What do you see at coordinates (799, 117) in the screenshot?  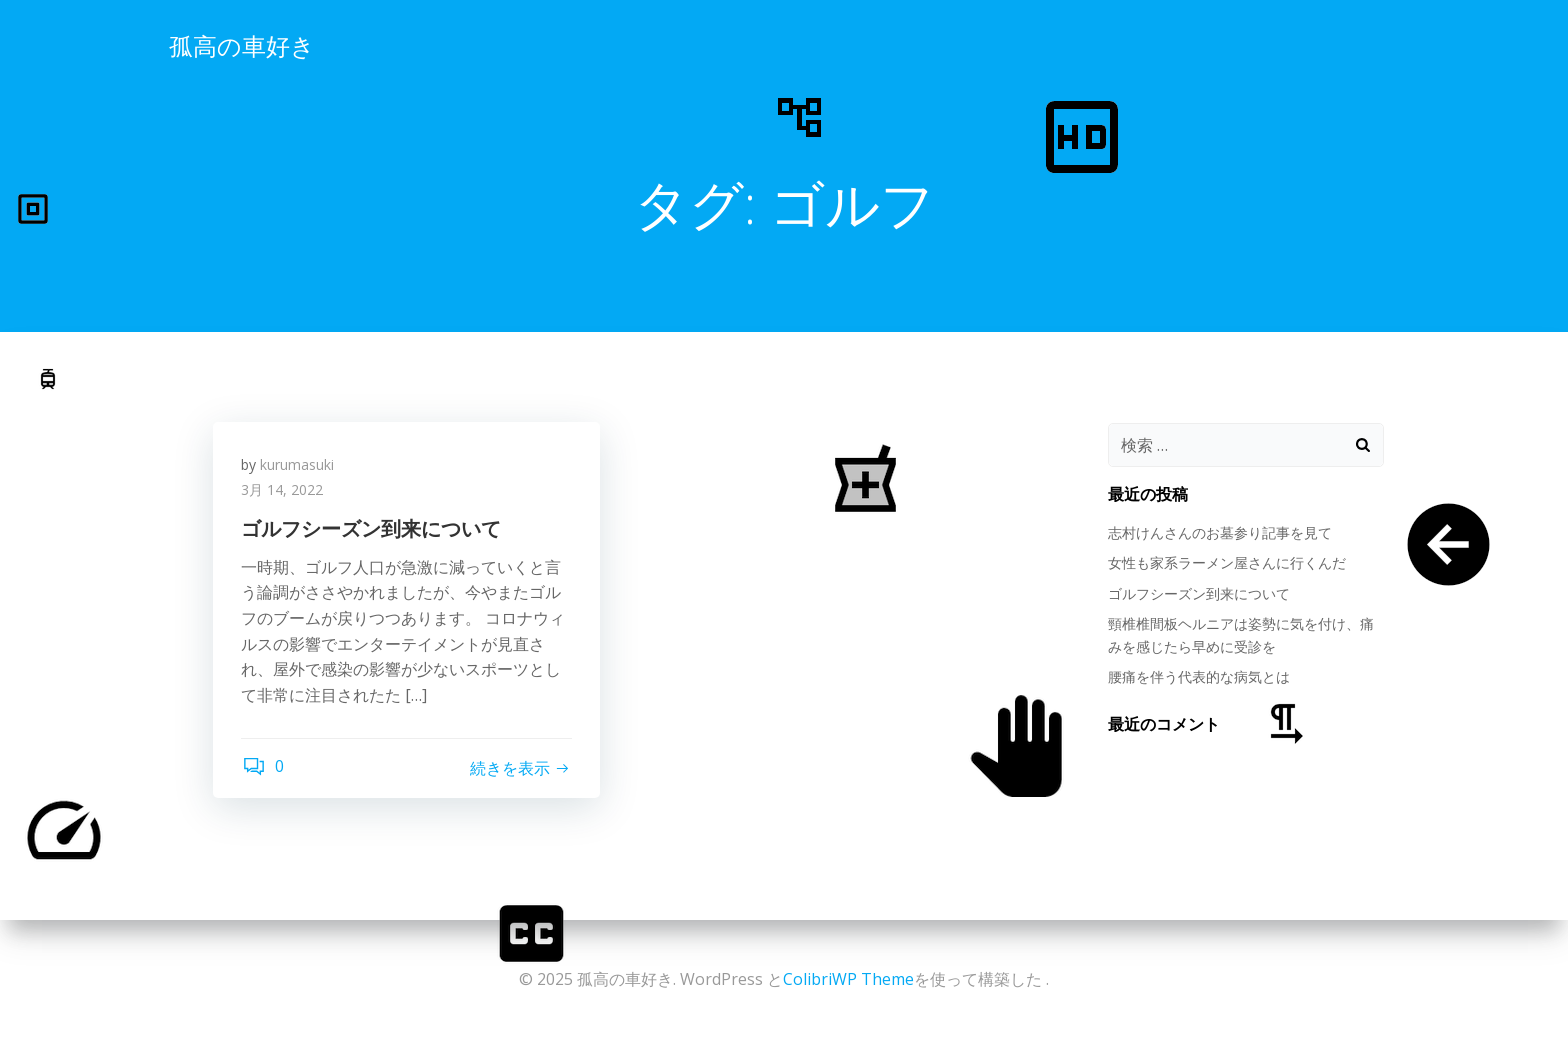 I see `view organizational hierarchy or structure` at bounding box center [799, 117].